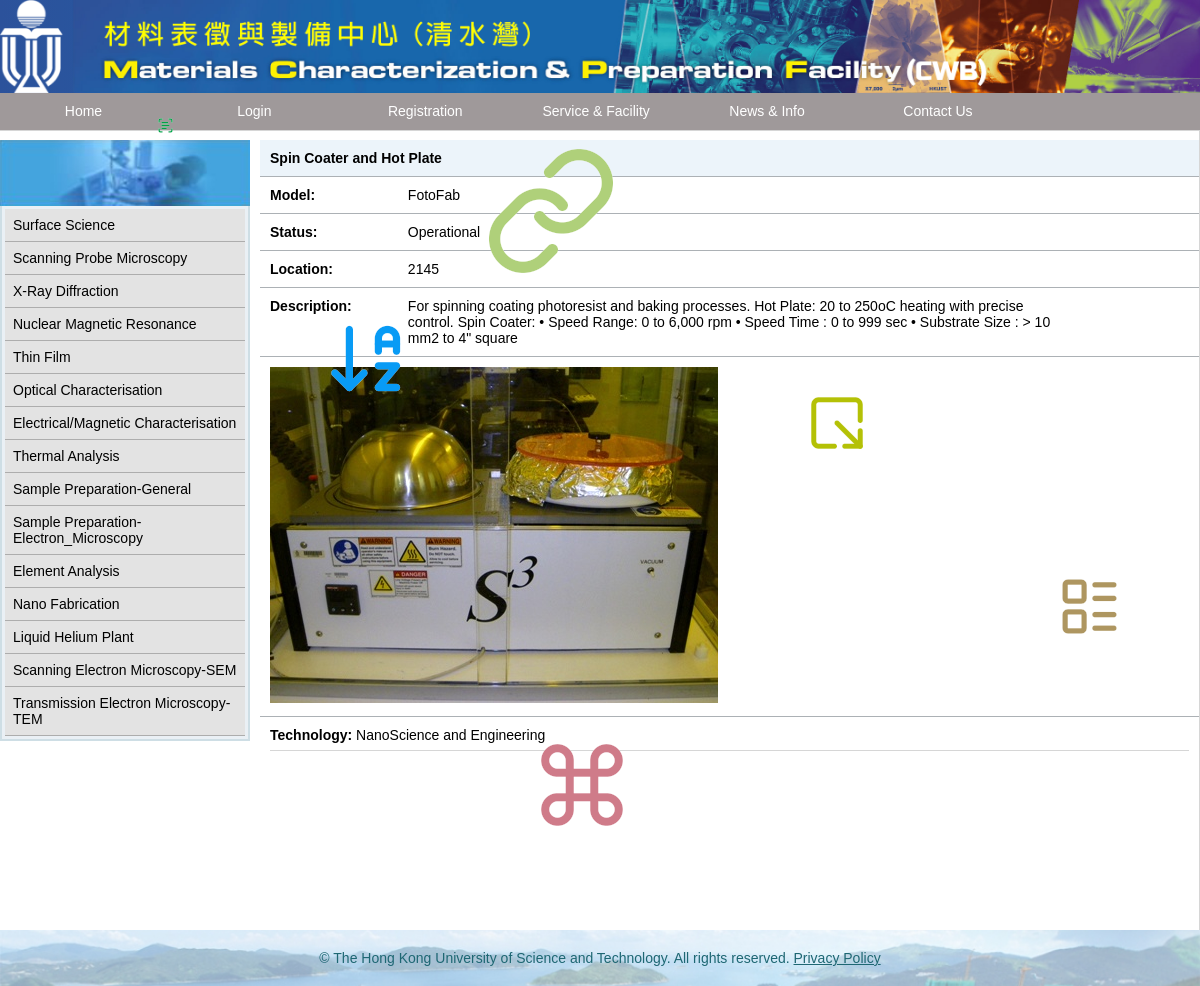 The width and height of the screenshot is (1200, 986). Describe the element at coordinates (582, 785) in the screenshot. I see `command key modifier for keyboard shortcuts` at that location.